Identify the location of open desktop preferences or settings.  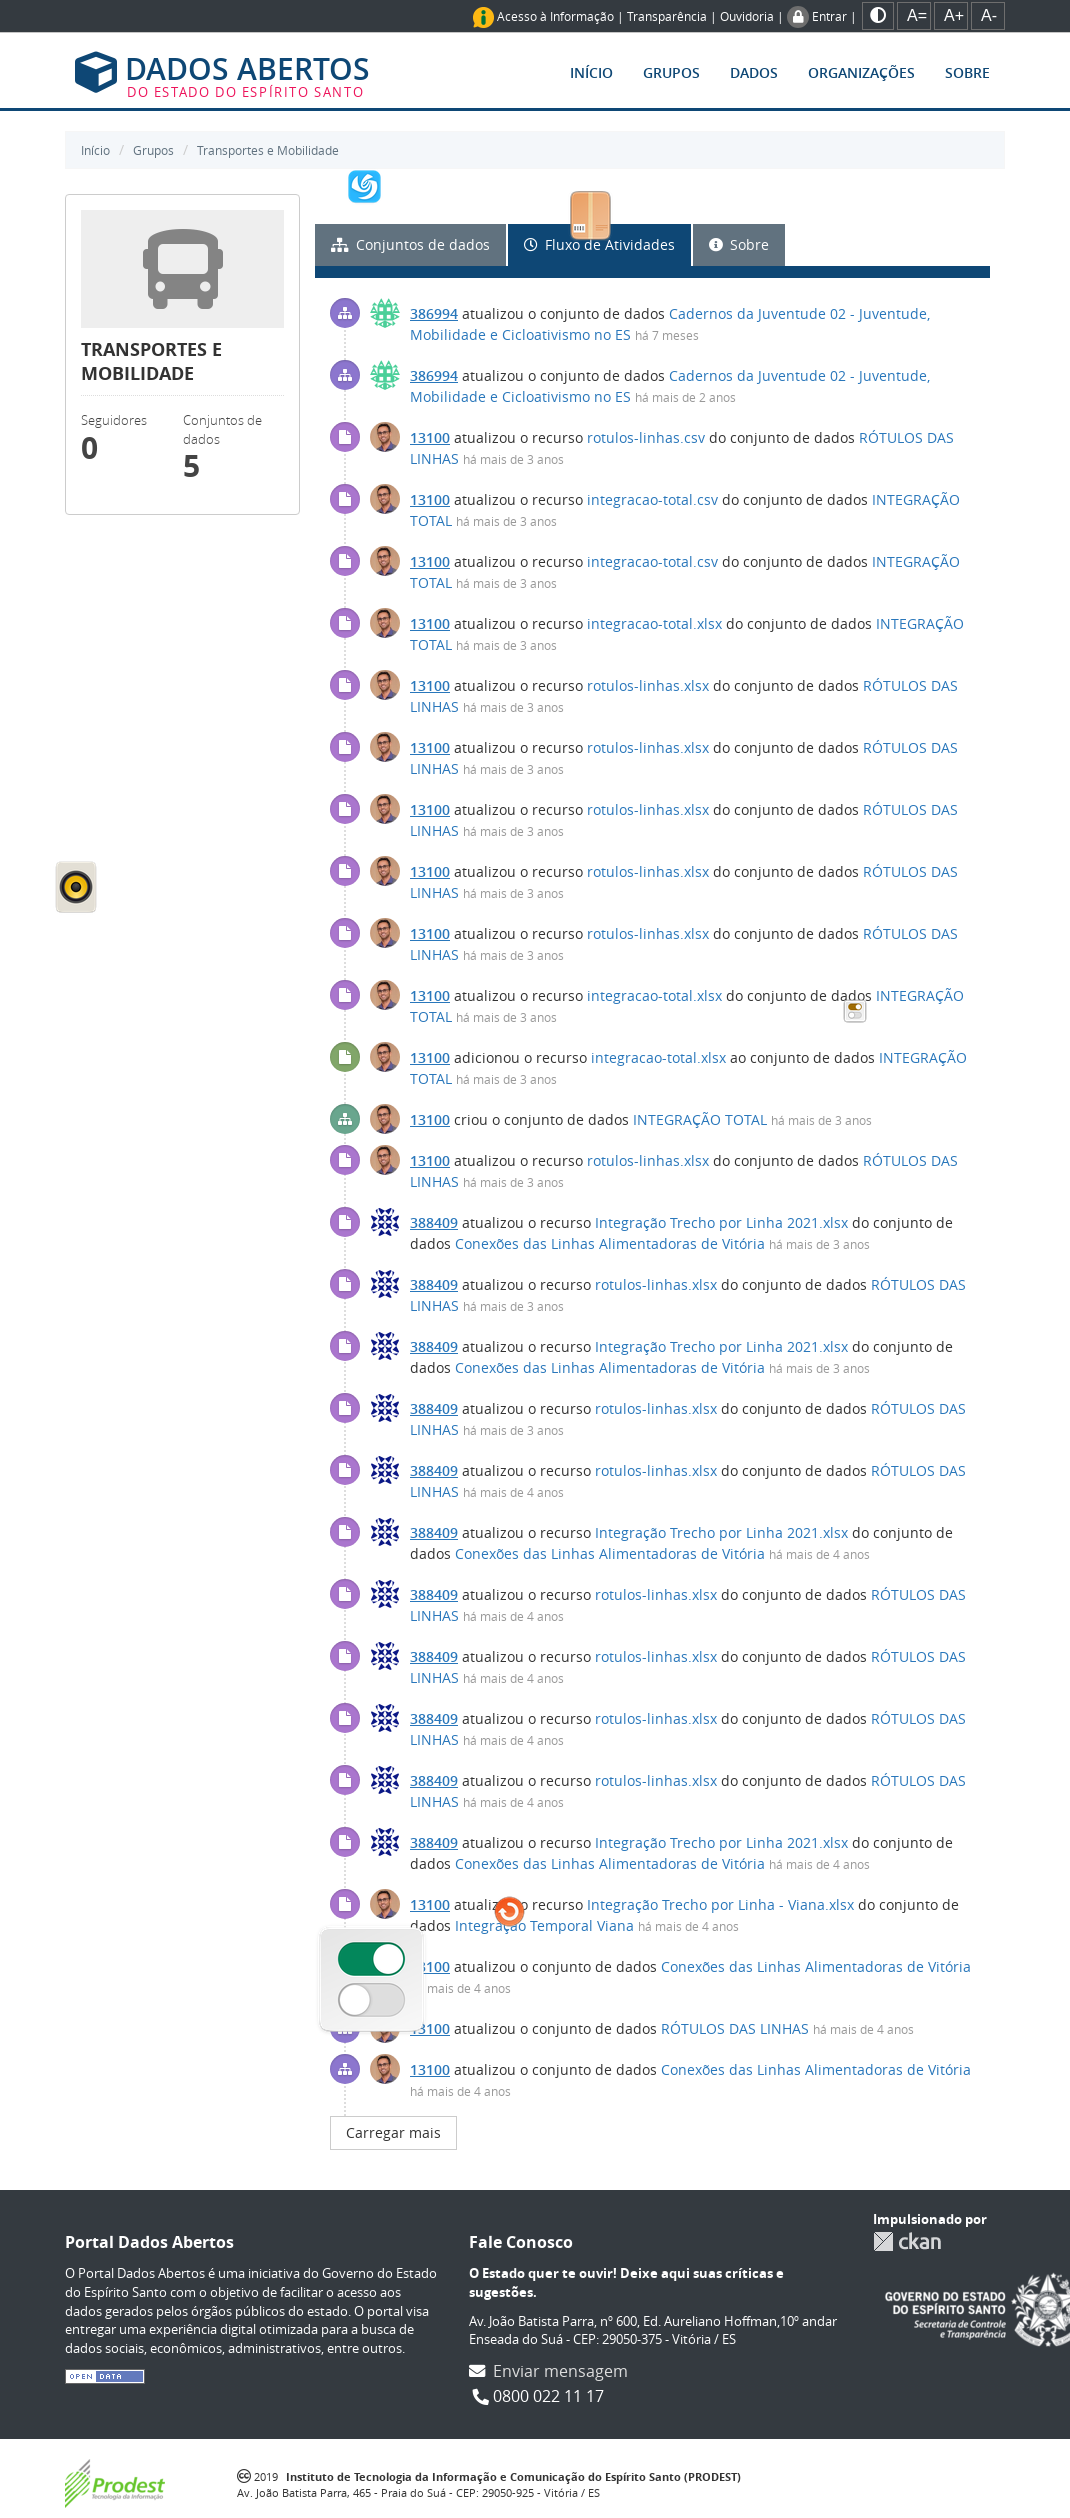
(855, 1011).